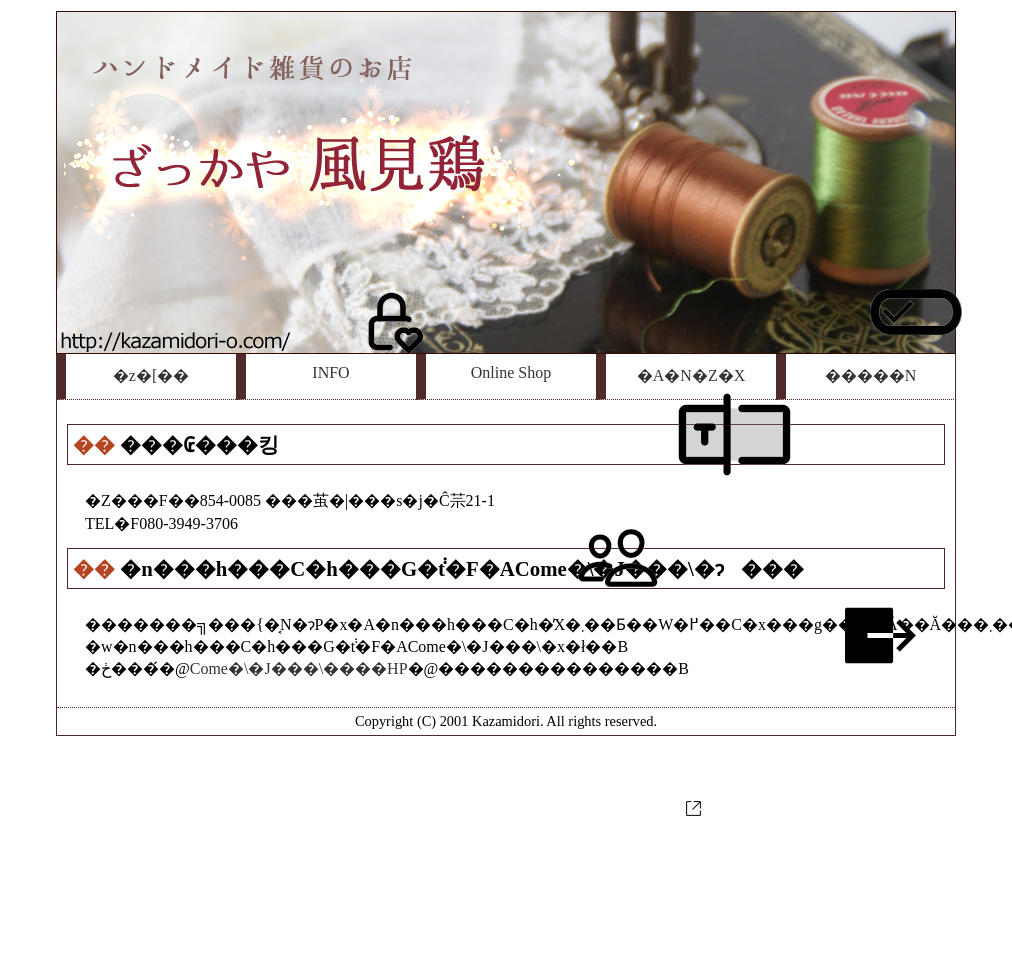  What do you see at coordinates (734, 434) in the screenshot?
I see `insert a text input field` at bounding box center [734, 434].